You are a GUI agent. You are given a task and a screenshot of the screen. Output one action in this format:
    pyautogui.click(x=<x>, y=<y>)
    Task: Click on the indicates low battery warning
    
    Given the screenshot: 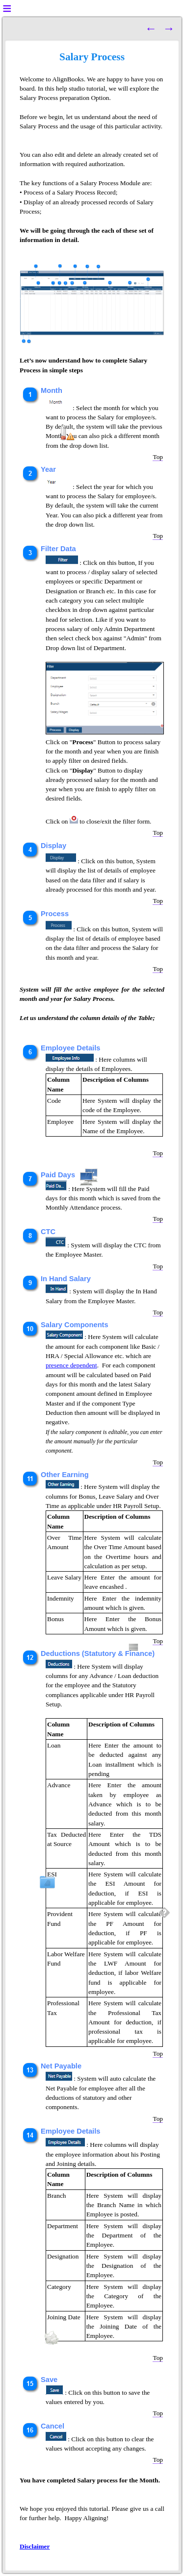 What is the action you would take?
    pyautogui.click(x=67, y=433)
    